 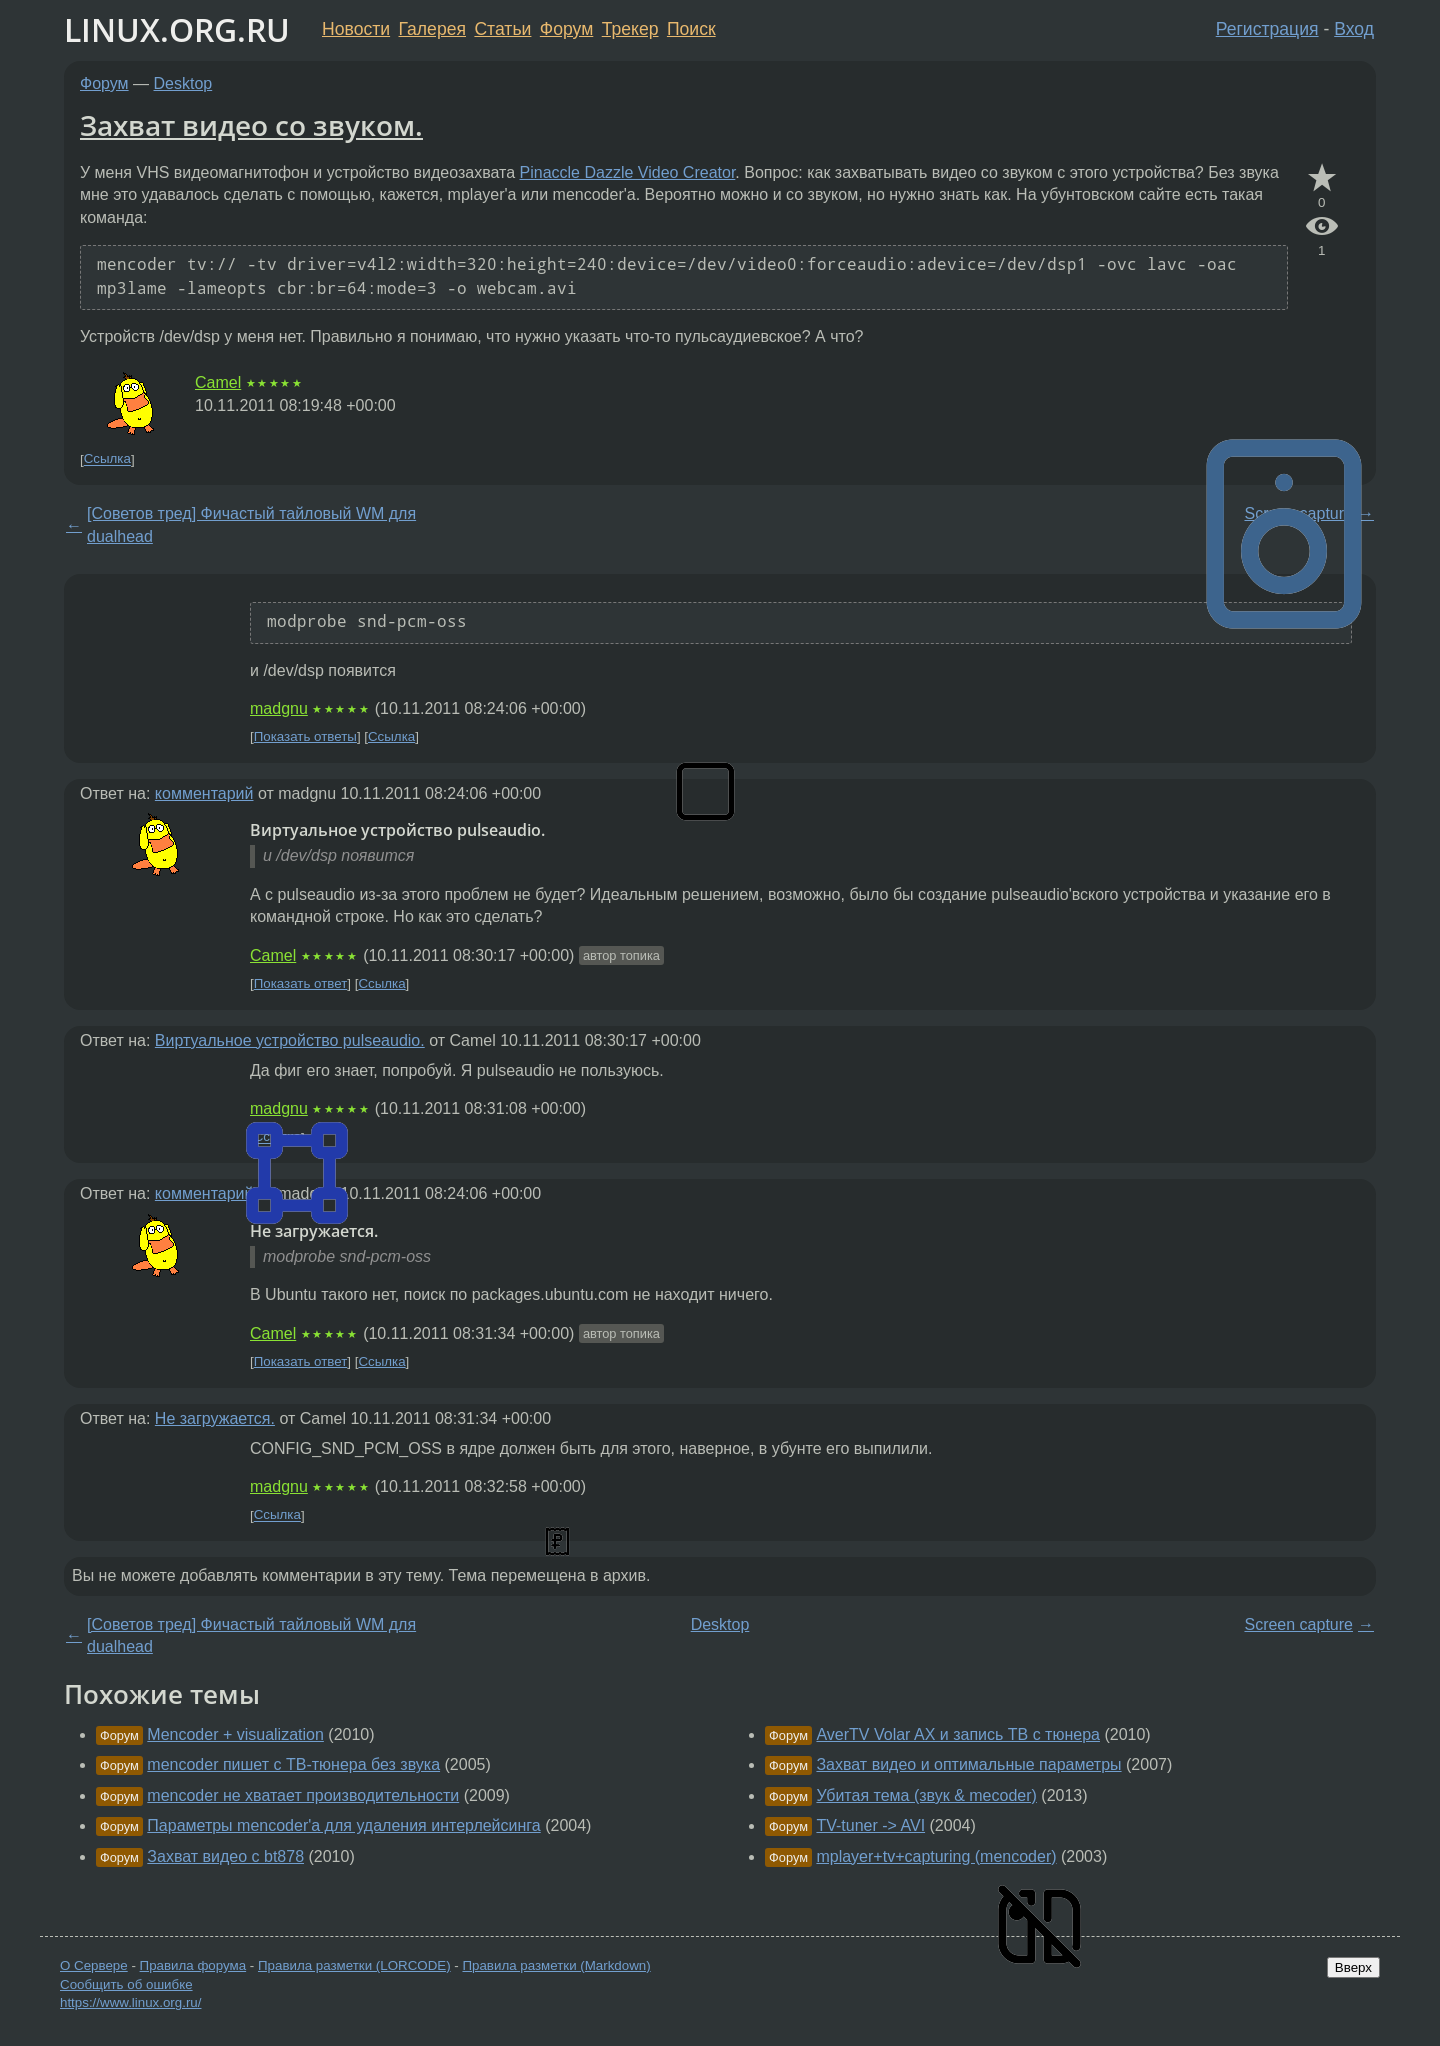 What do you see at coordinates (557, 1541) in the screenshot?
I see `view receipt or transaction in russian rubles` at bounding box center [557, 1541].